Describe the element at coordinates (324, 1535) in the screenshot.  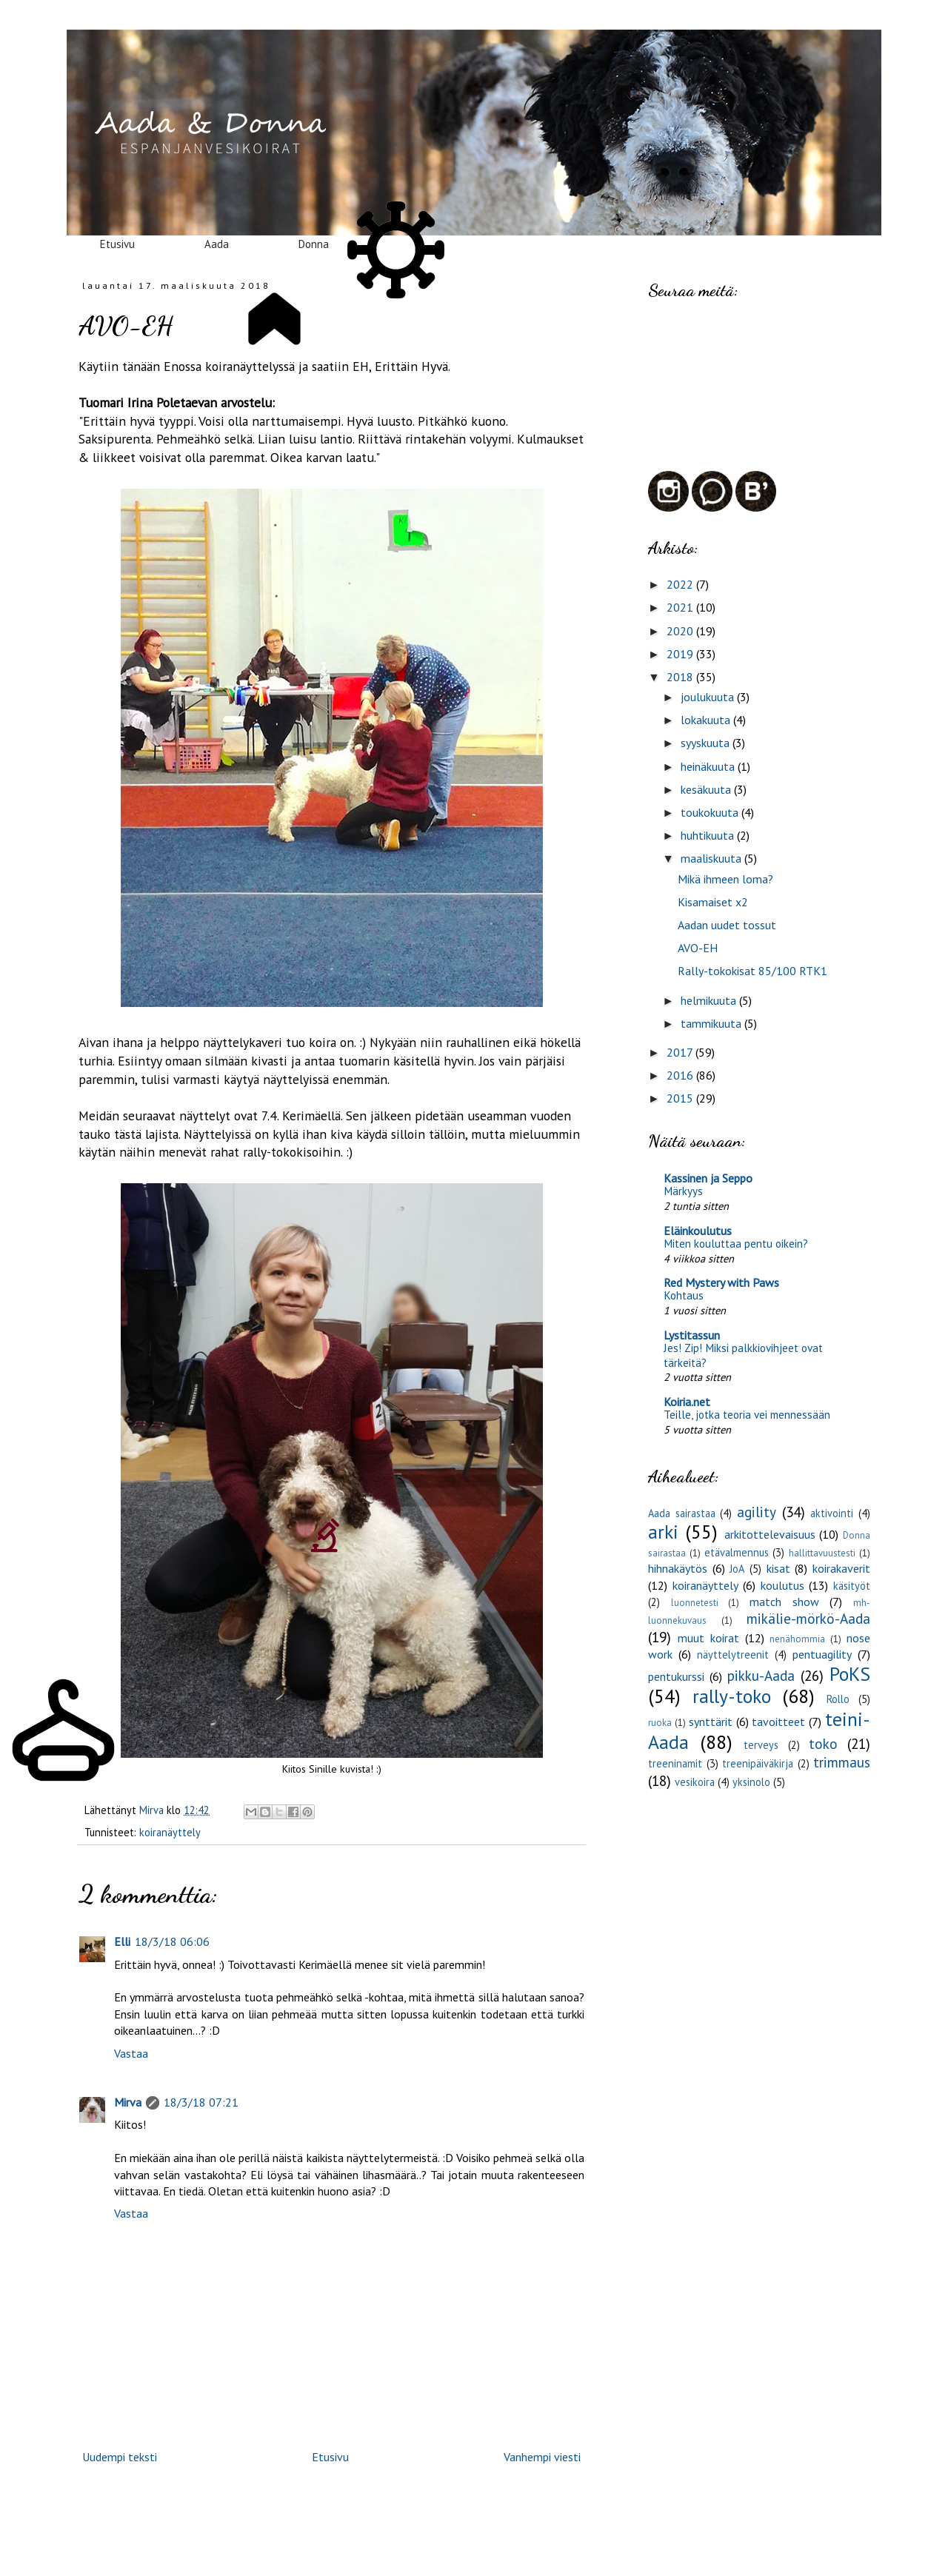
I see `access scientific or research tools` at that location.